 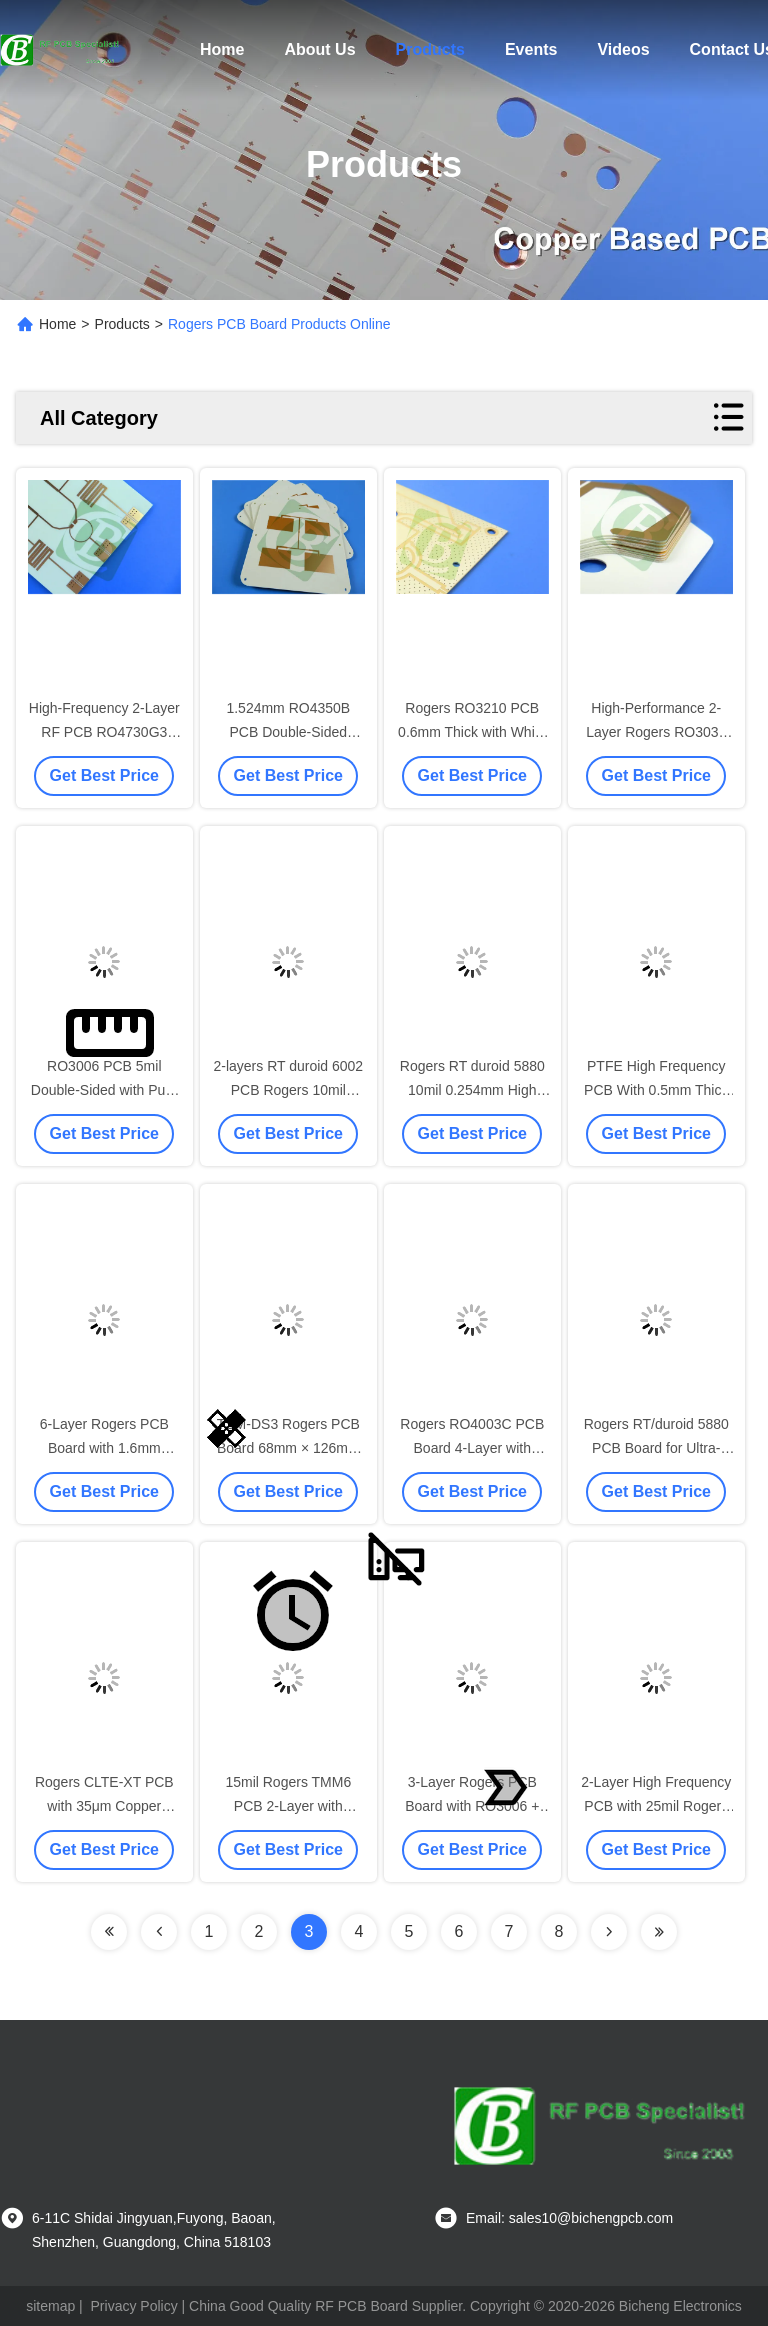 I want to click on mark as important or priority, so click(x=504, y=1787).